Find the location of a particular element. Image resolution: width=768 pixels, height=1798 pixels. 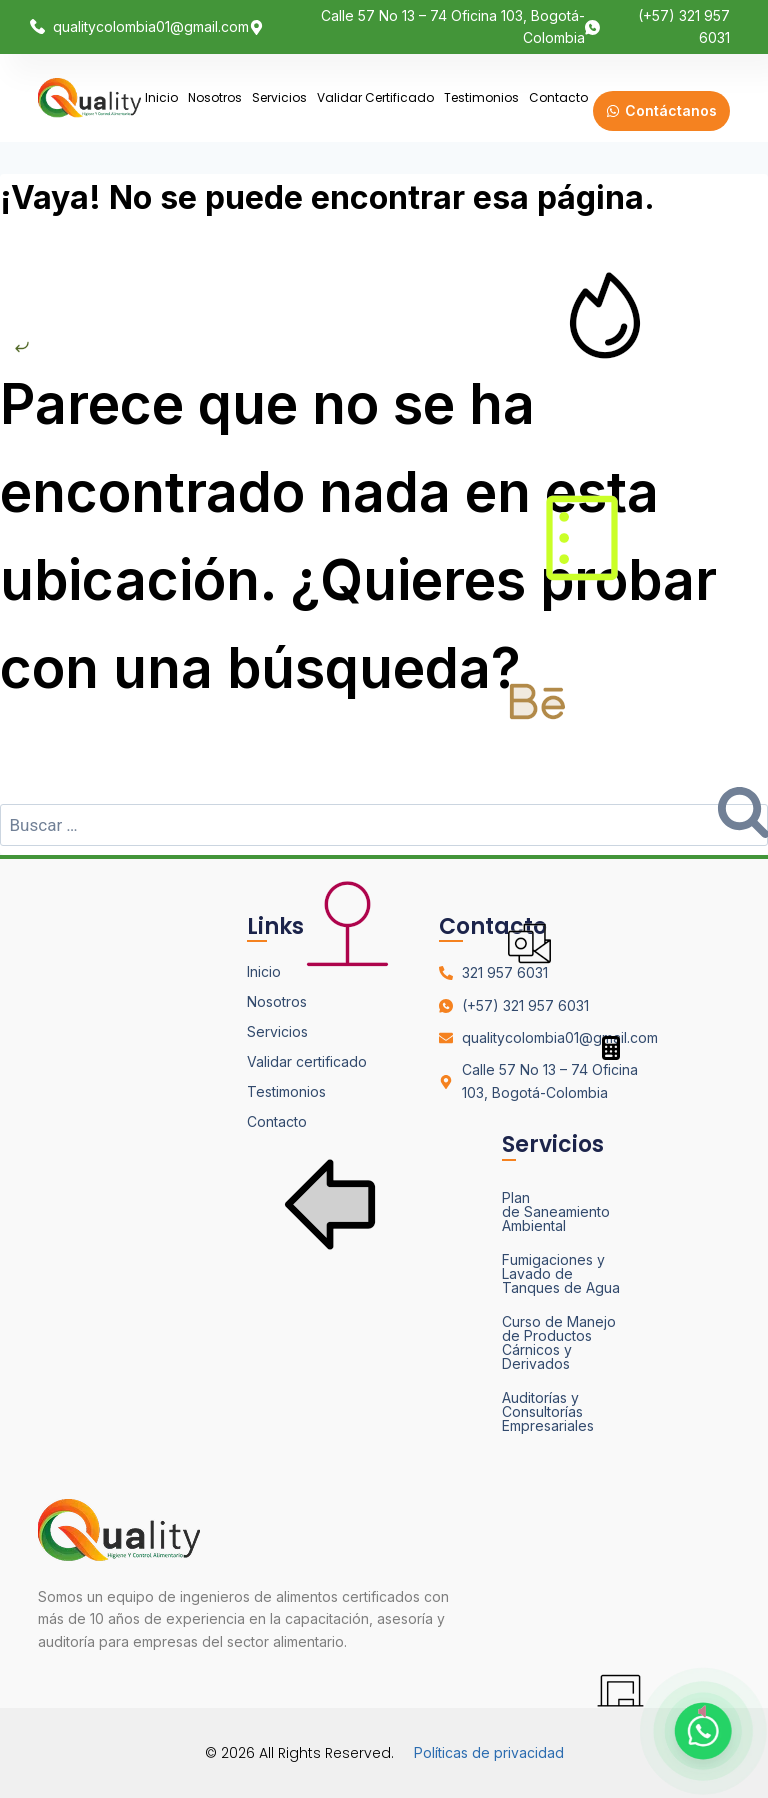

mark a location on the map is located at coordinates (347, 925).